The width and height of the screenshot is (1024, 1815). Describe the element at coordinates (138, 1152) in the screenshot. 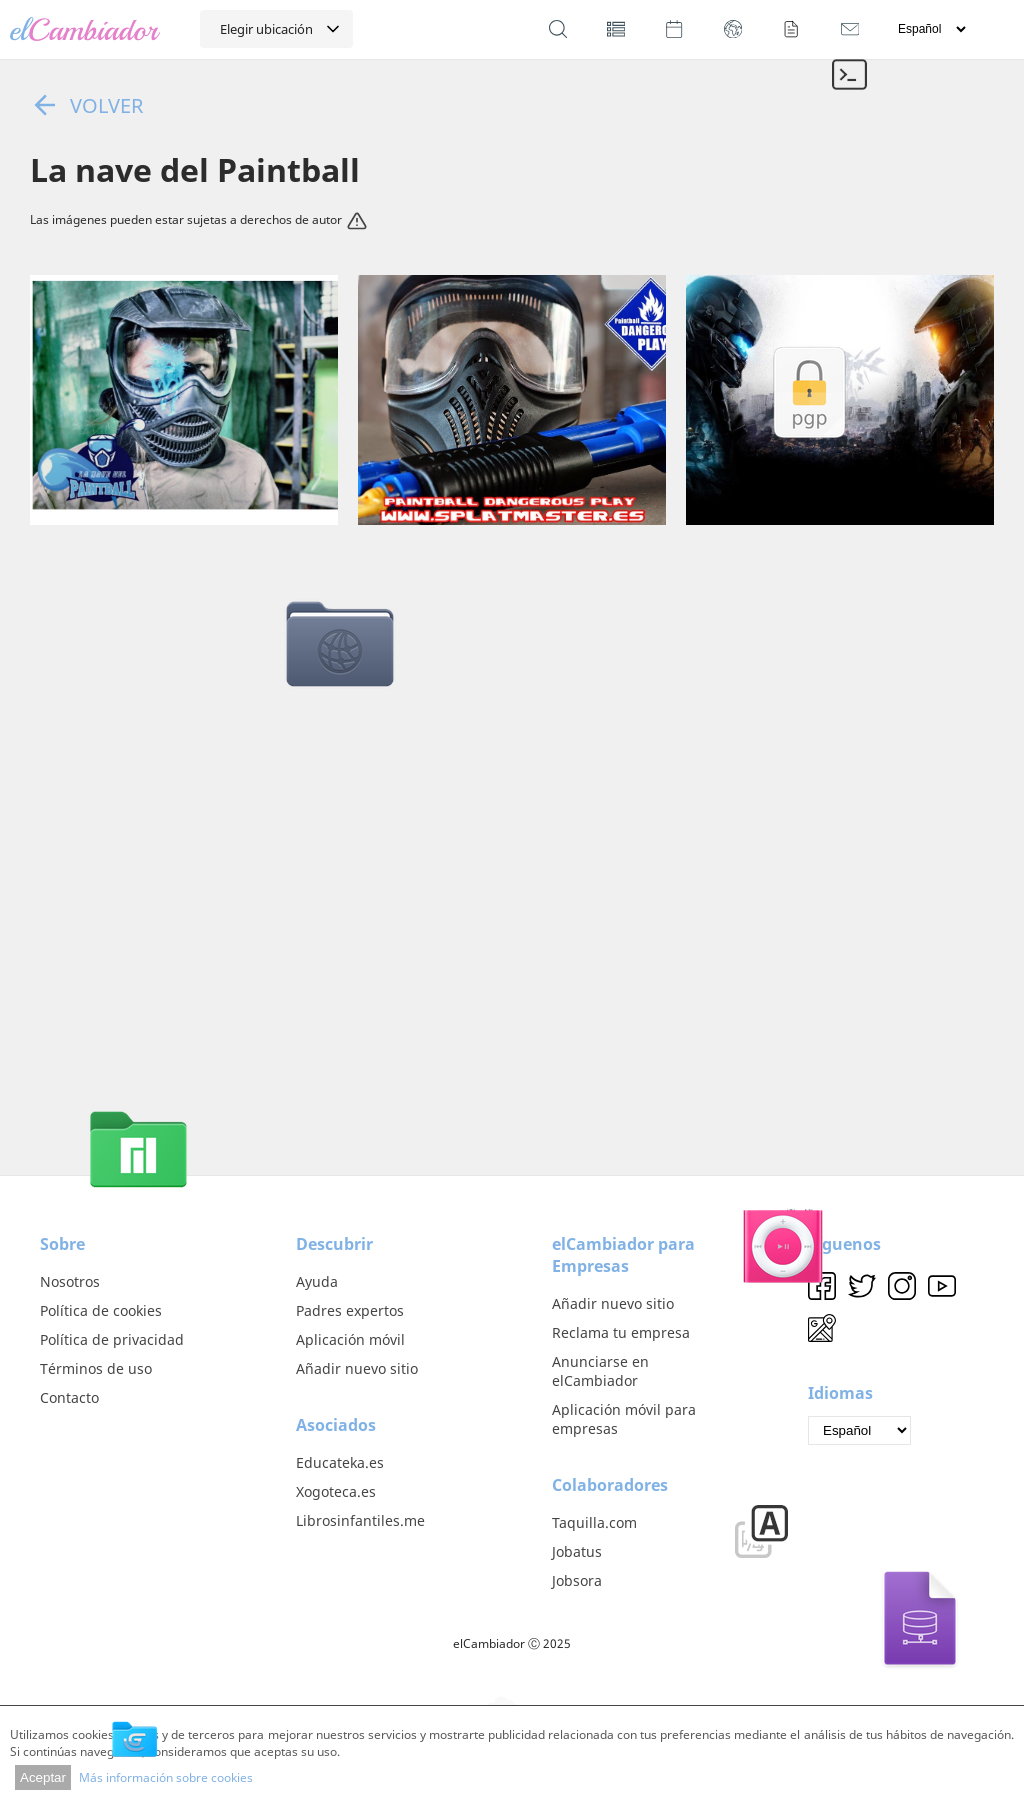

I see `open manjaro linux system folder` at that location.